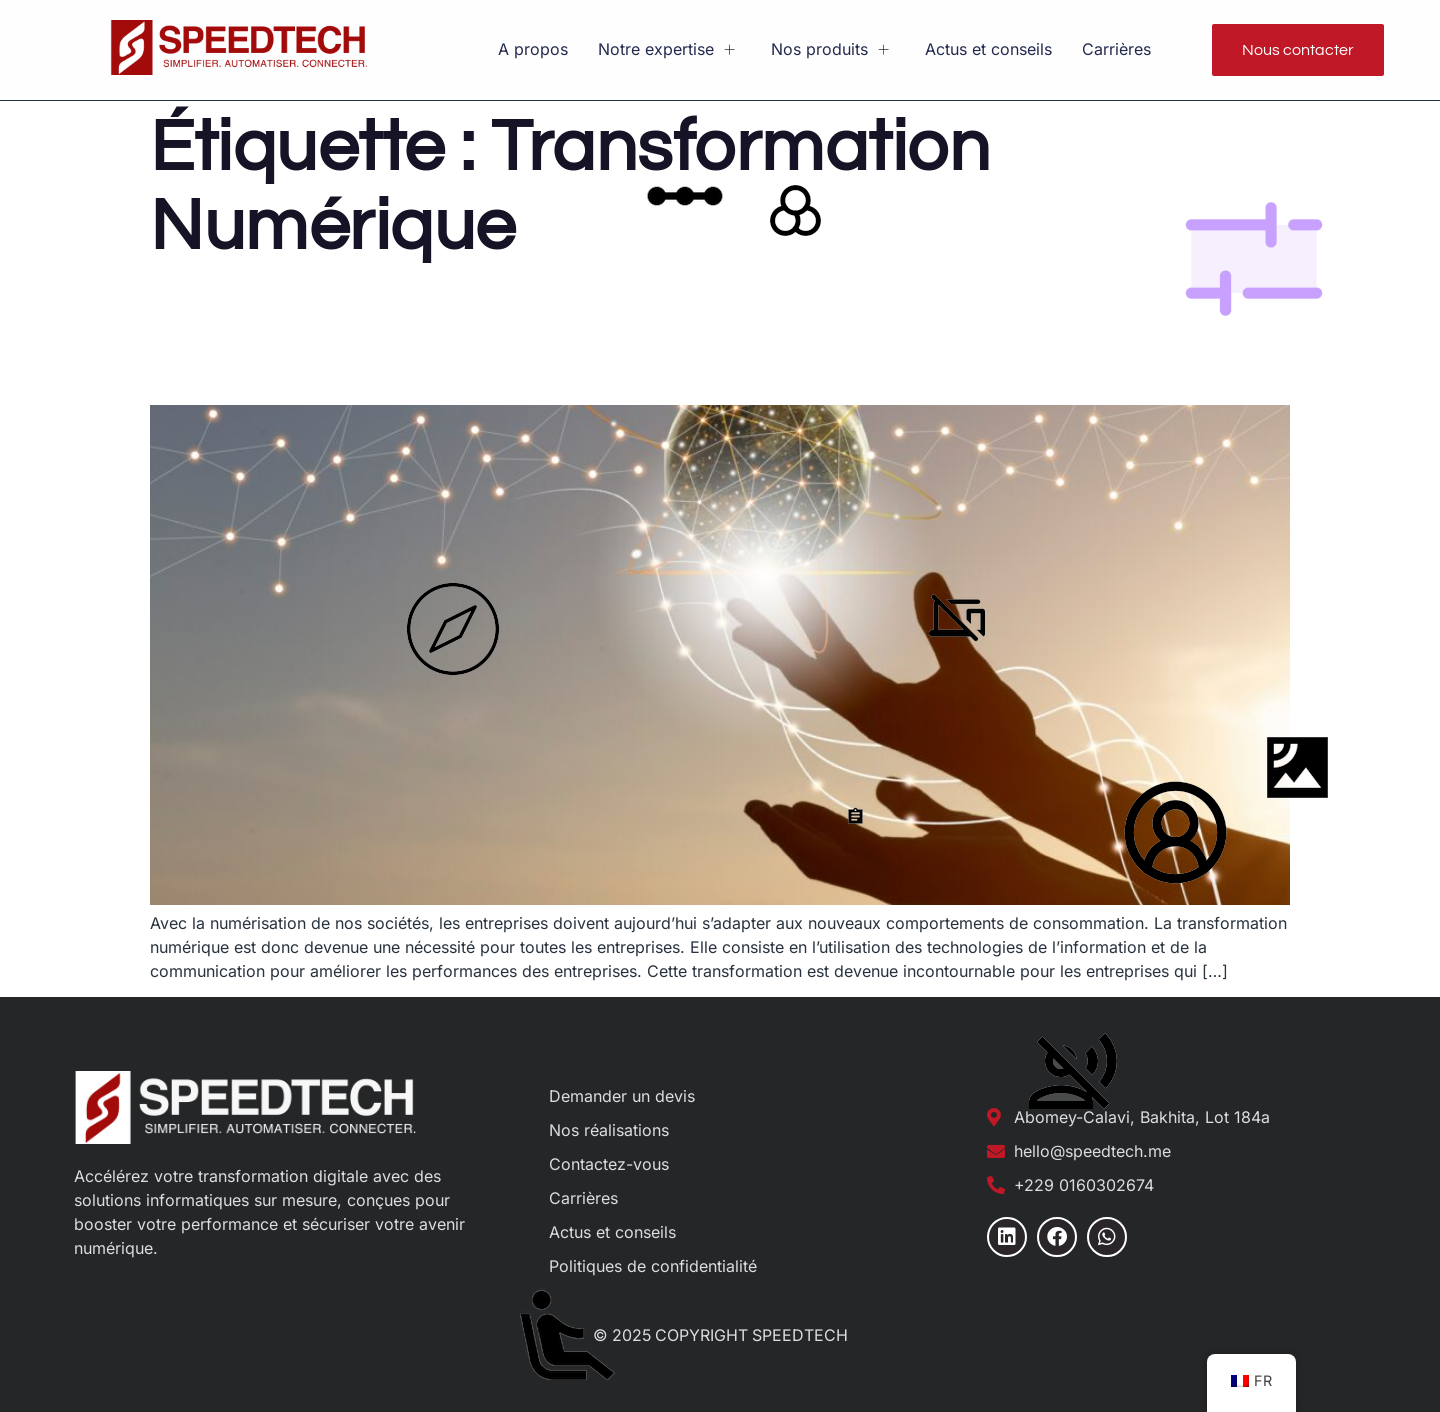 This screenshot has width=1440, height=1412. What do you see at coordinates (855, 816) in the screenshot?
I see `view assignments or tasks` at bounding box center [855, 816].